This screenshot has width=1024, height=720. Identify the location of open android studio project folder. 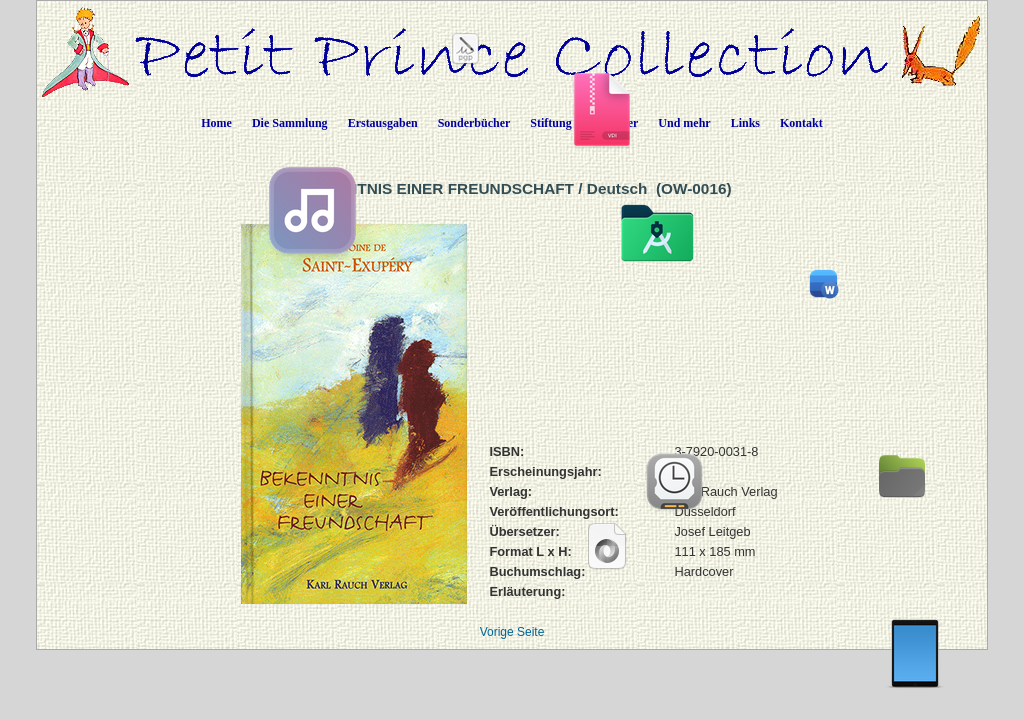
(657, 235).